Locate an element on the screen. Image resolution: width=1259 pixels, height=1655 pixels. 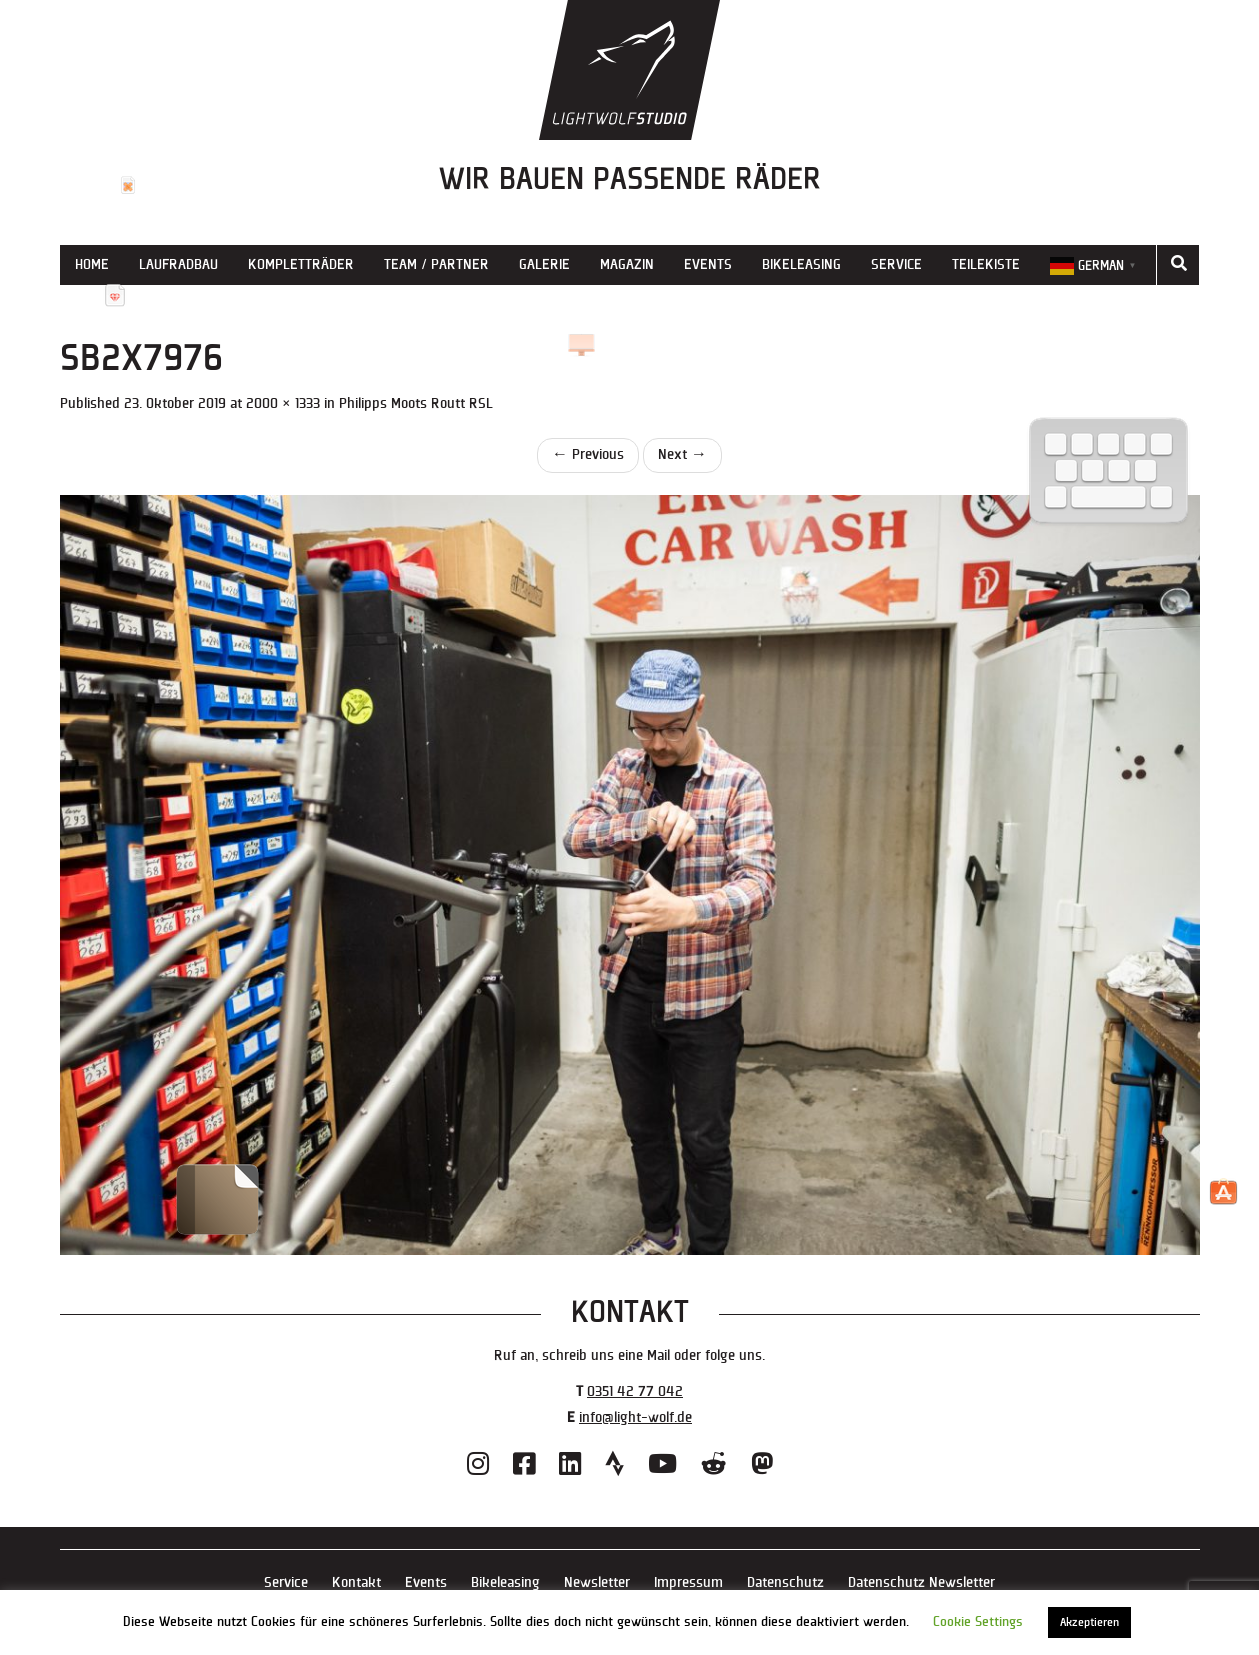
open ubuntu software center is located at coordinates (1223, 1192).